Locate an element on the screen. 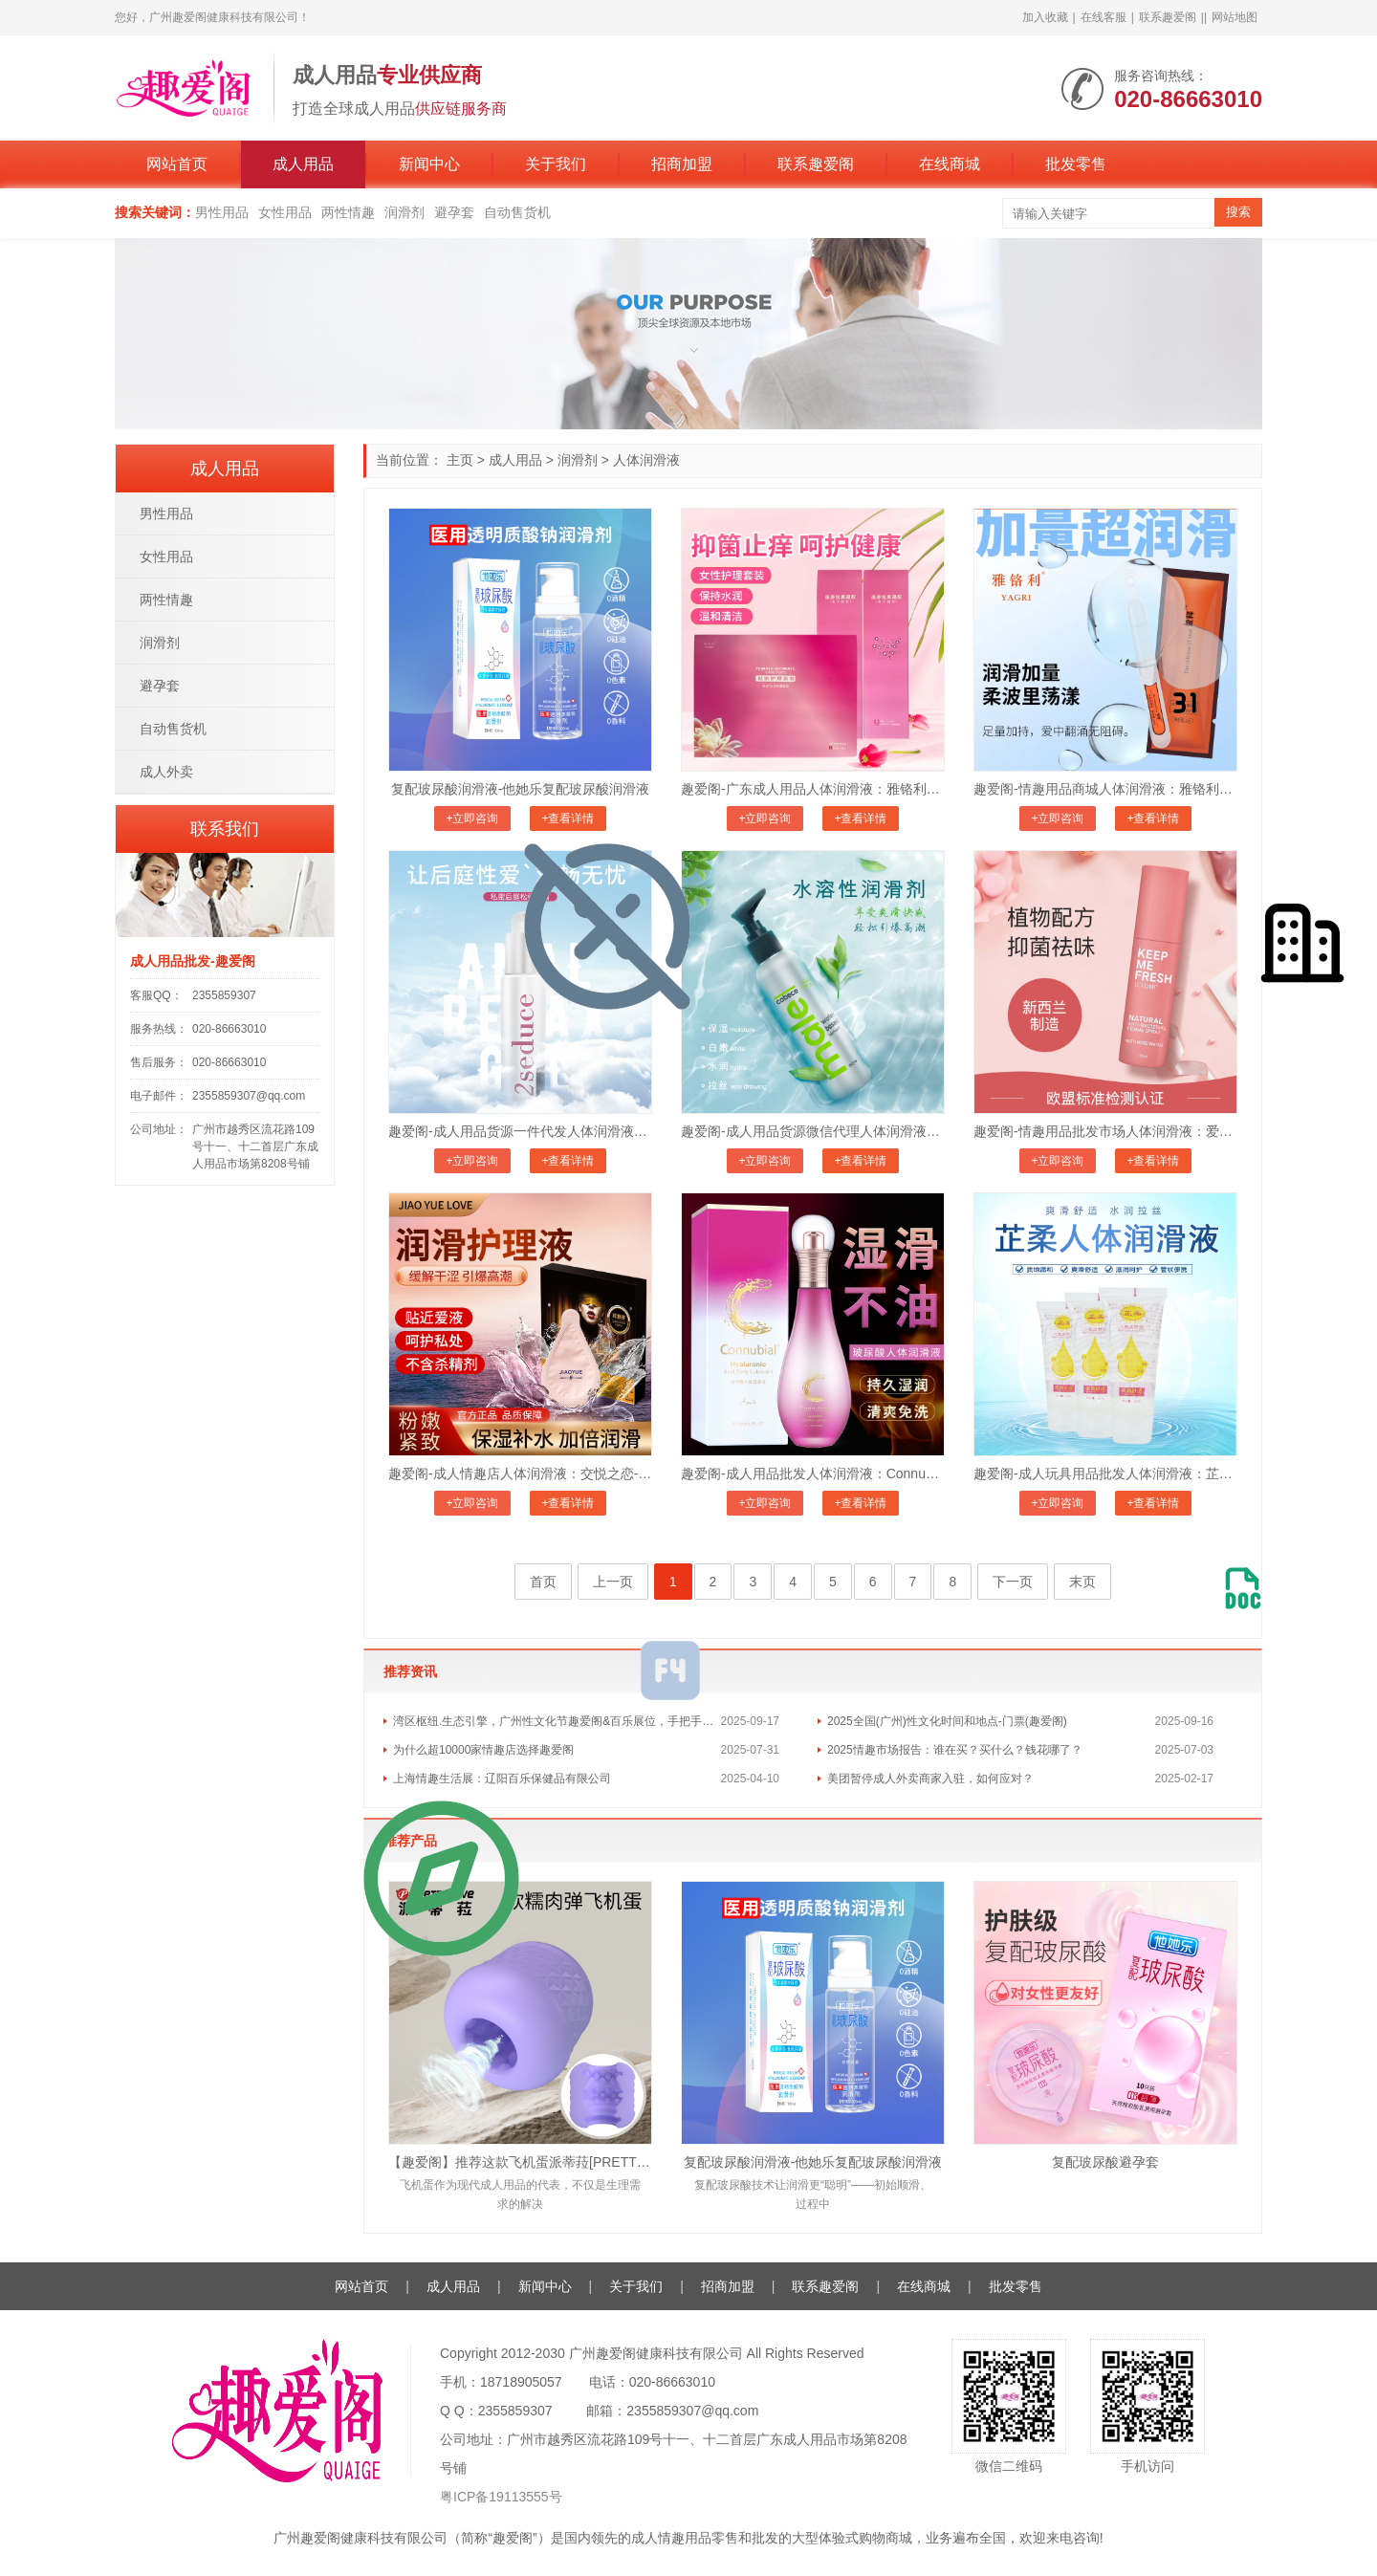 This screenshot has height=2576, width=1377. indicates a Word document file type is located at coordinates (1242, 1588).